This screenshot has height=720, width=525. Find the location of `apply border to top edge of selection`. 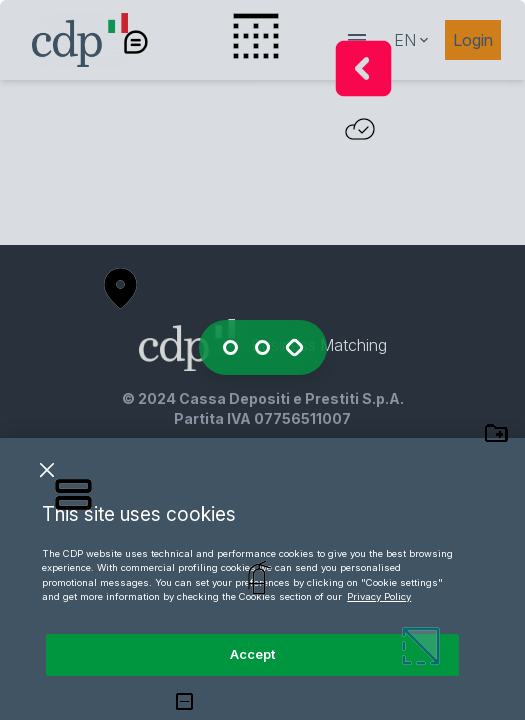

apply border to top edge of selection is located at coordinates (256, 36).